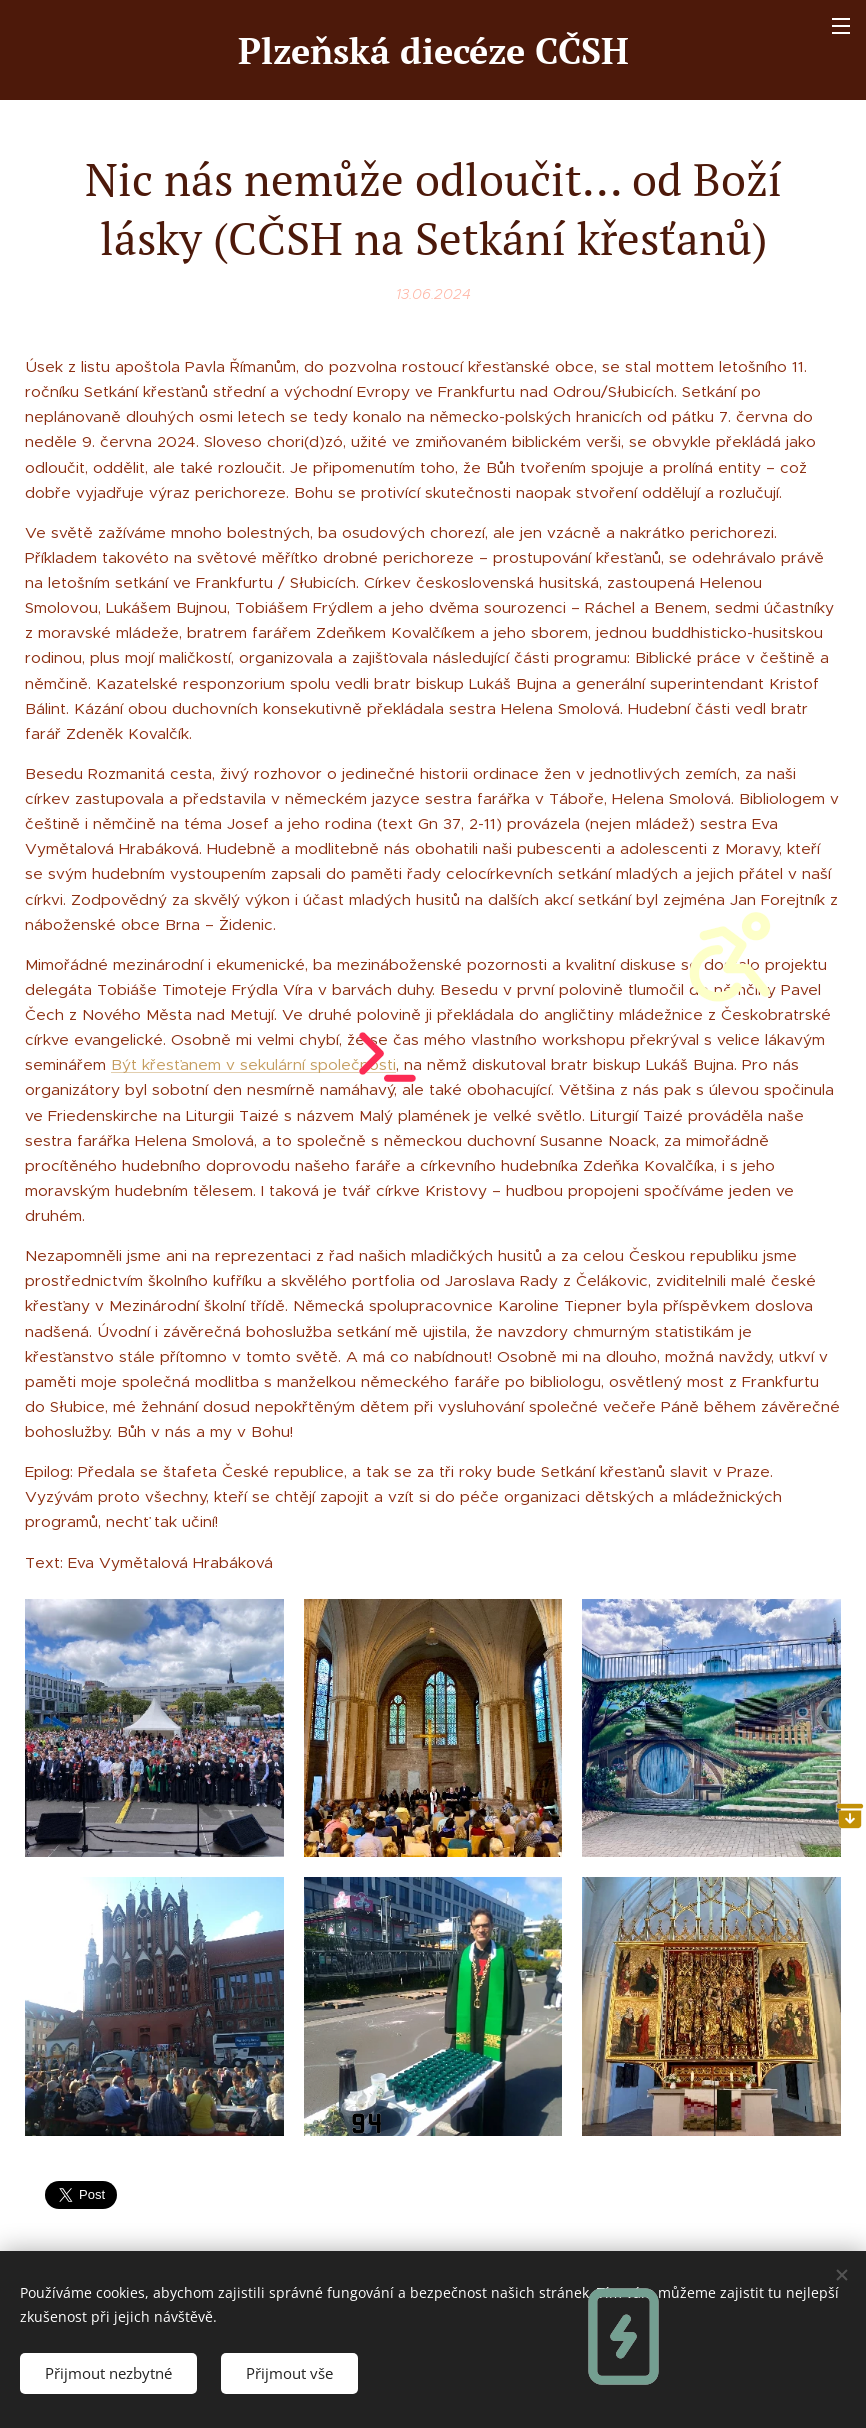 This screenshot has width=866, height=2428. What do you see at coordinates (732, 954) in the screenshot?
I see `accessibility options or settings` at bounding box center [732, 954].